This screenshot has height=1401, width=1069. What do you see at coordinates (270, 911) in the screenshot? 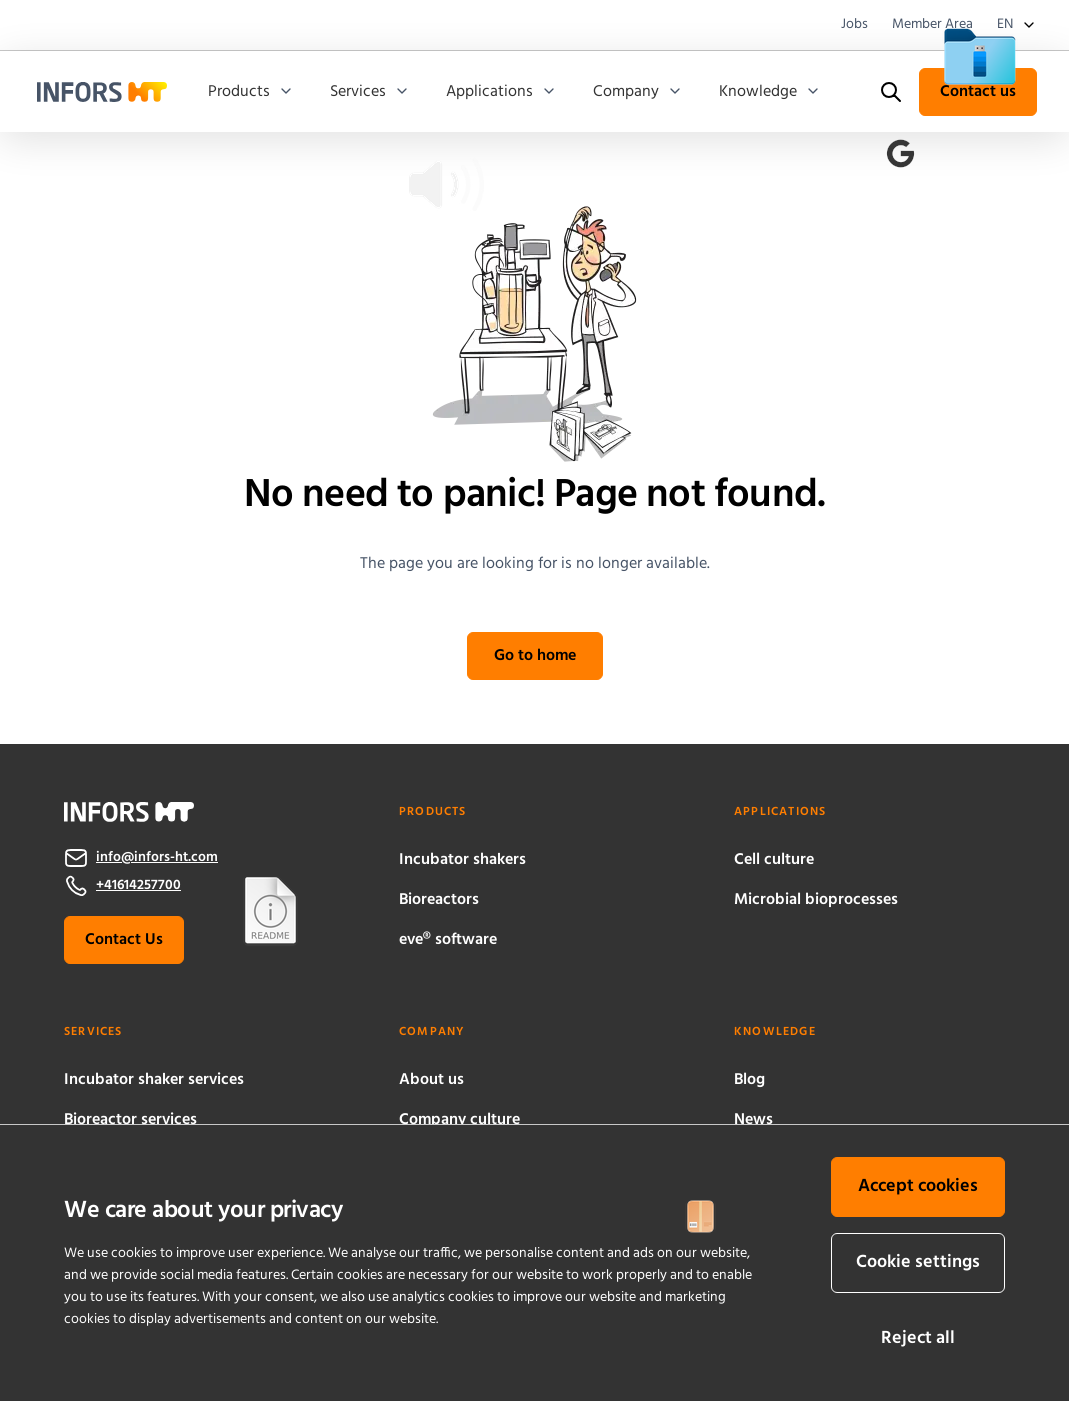
I see `open readme documentation file` at bounding box center [270, 911].